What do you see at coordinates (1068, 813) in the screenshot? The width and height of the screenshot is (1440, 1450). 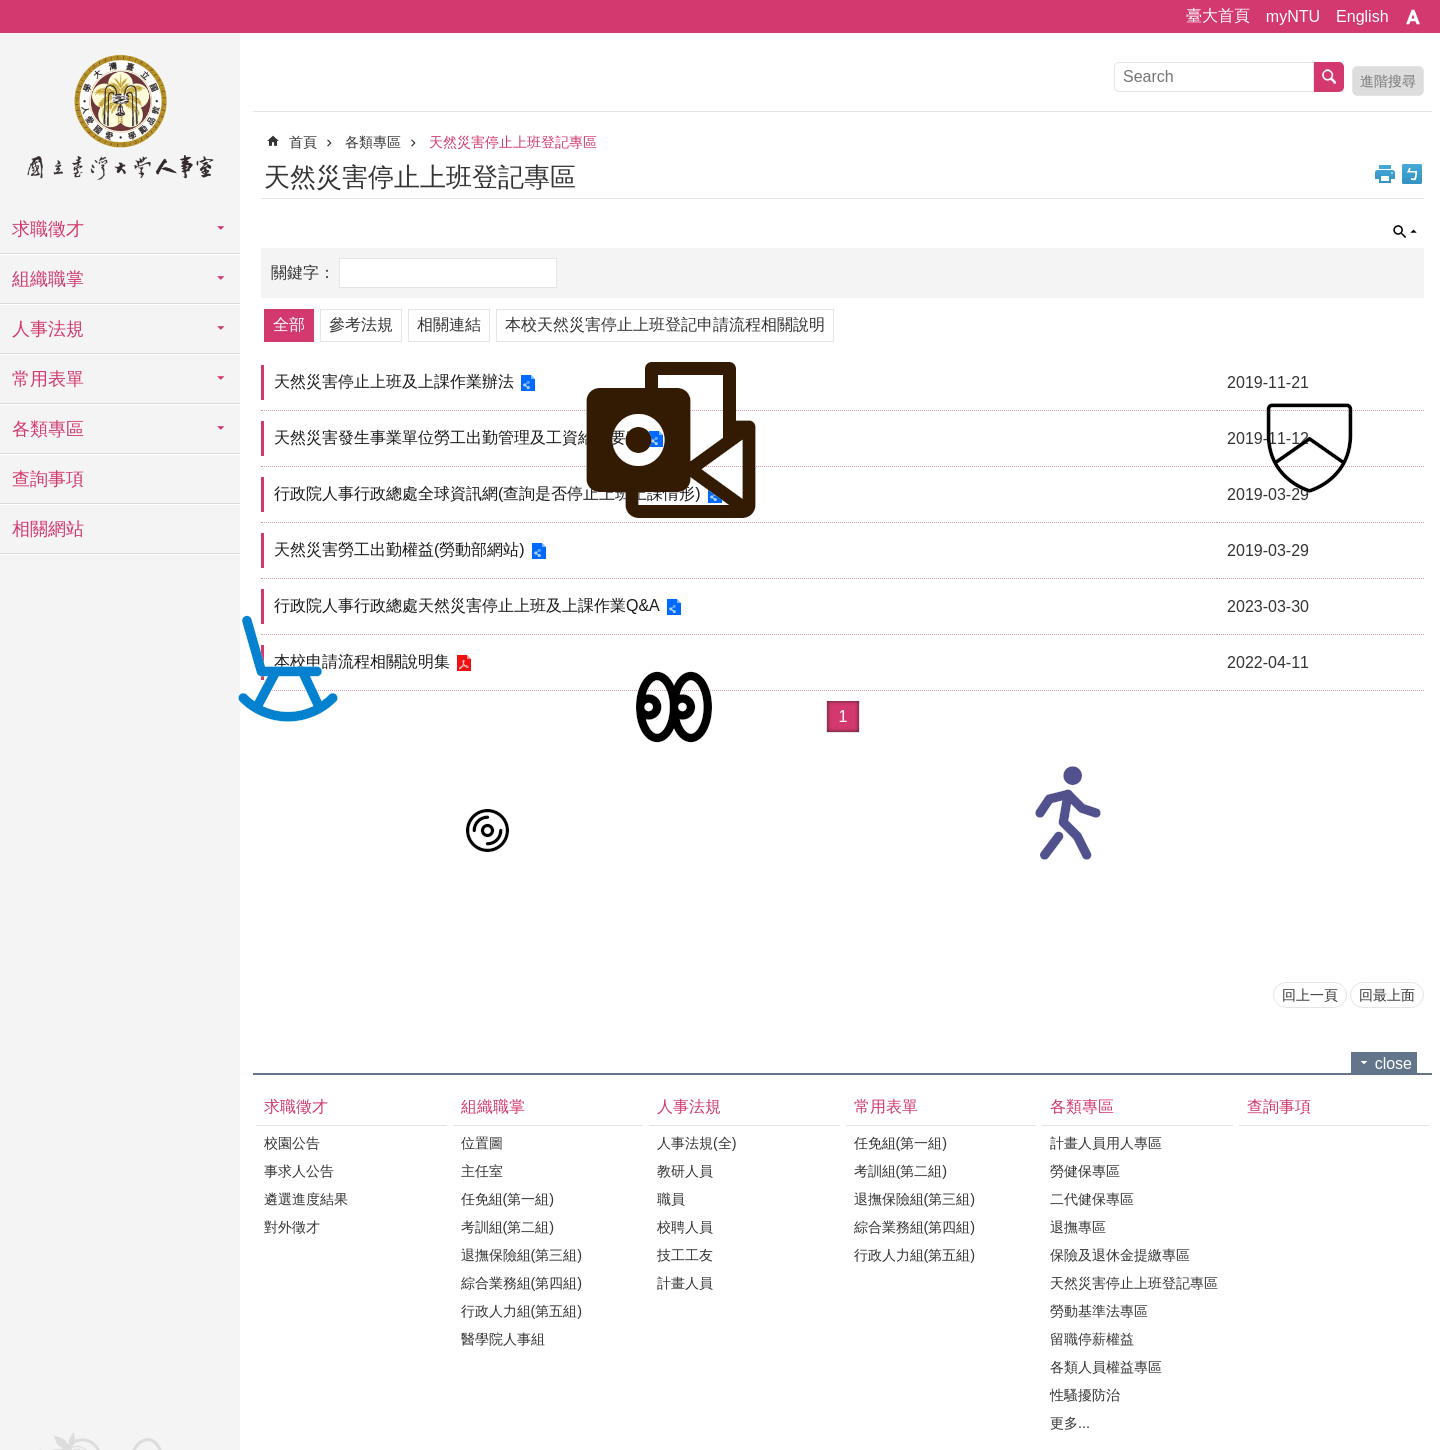 I see `select walking as your navigation mode` at bounding box center [1068, 813].